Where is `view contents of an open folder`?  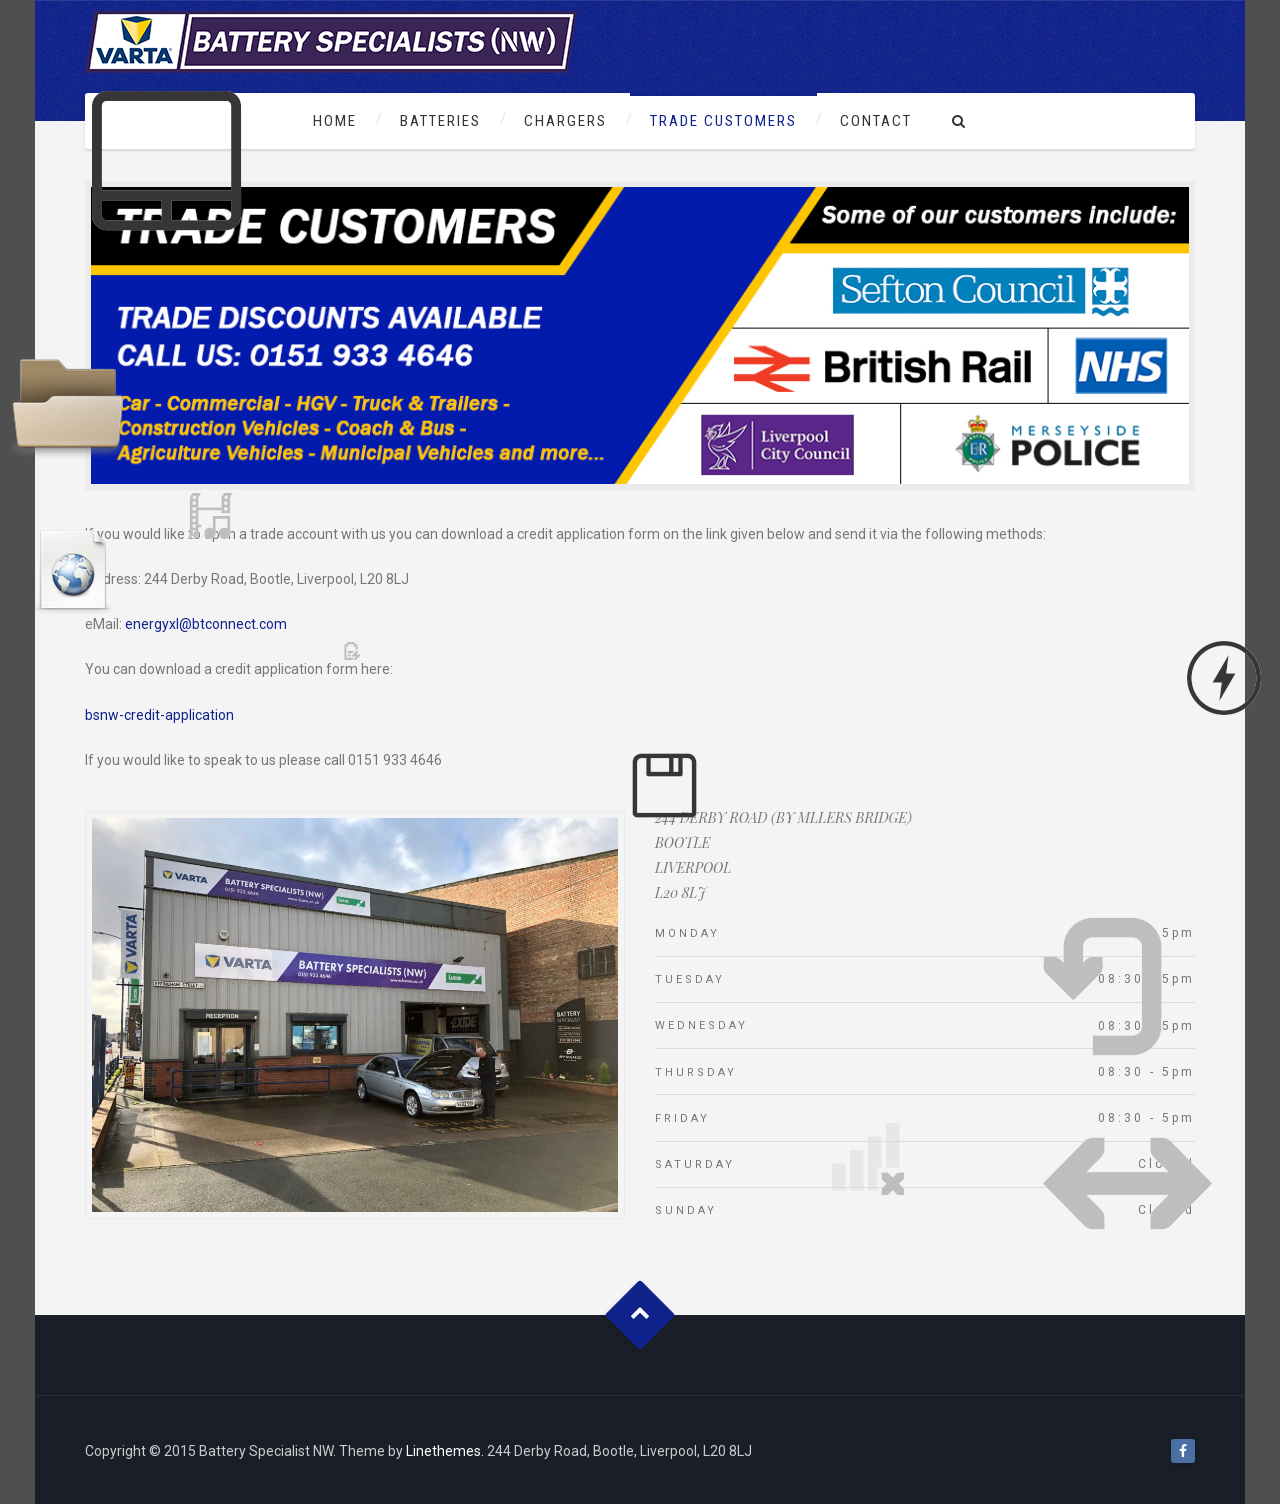
view contents of an open folder is located at coordinates (68, 409).